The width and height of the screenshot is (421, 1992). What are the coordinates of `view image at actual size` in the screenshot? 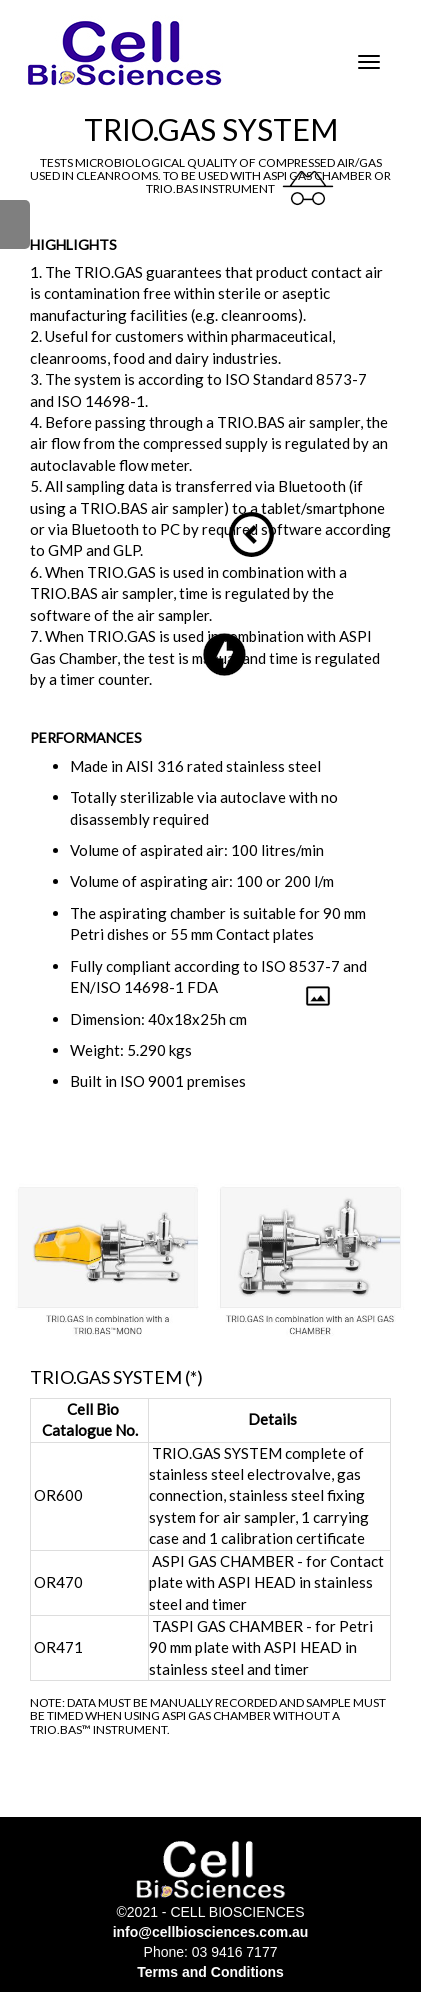 It's located at (318, 996).